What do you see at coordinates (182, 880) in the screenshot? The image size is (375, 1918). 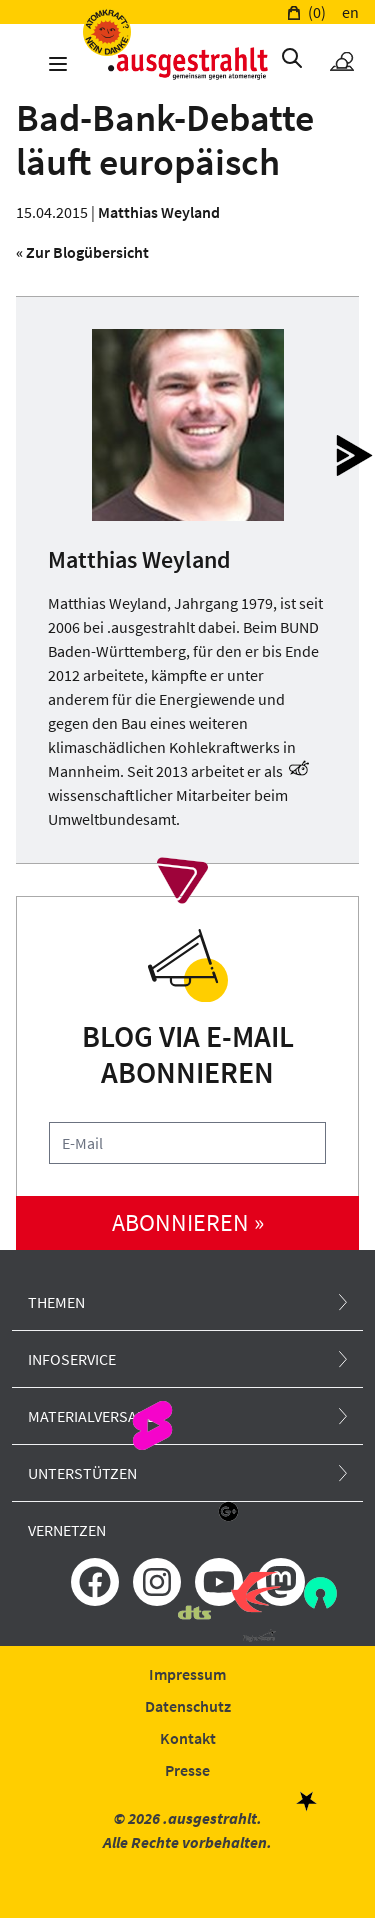 I see `open ProtonVPN app` at bounding box center [182, 880].